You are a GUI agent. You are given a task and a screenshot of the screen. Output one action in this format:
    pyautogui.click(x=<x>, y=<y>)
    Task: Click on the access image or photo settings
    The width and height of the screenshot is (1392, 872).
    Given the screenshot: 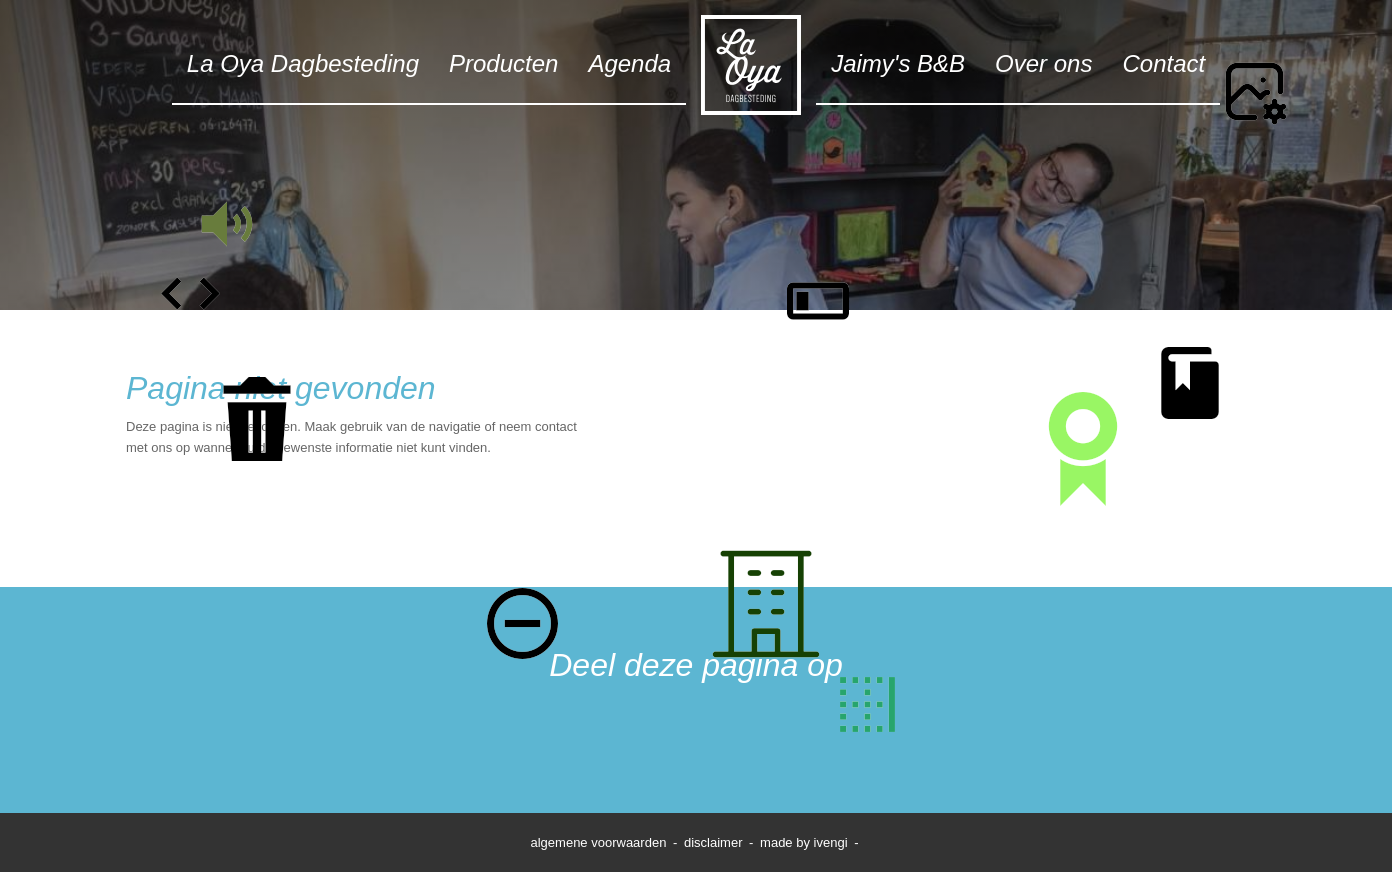 What is the action you would take?
    pyautogui.click(x=1254, y=91)
    